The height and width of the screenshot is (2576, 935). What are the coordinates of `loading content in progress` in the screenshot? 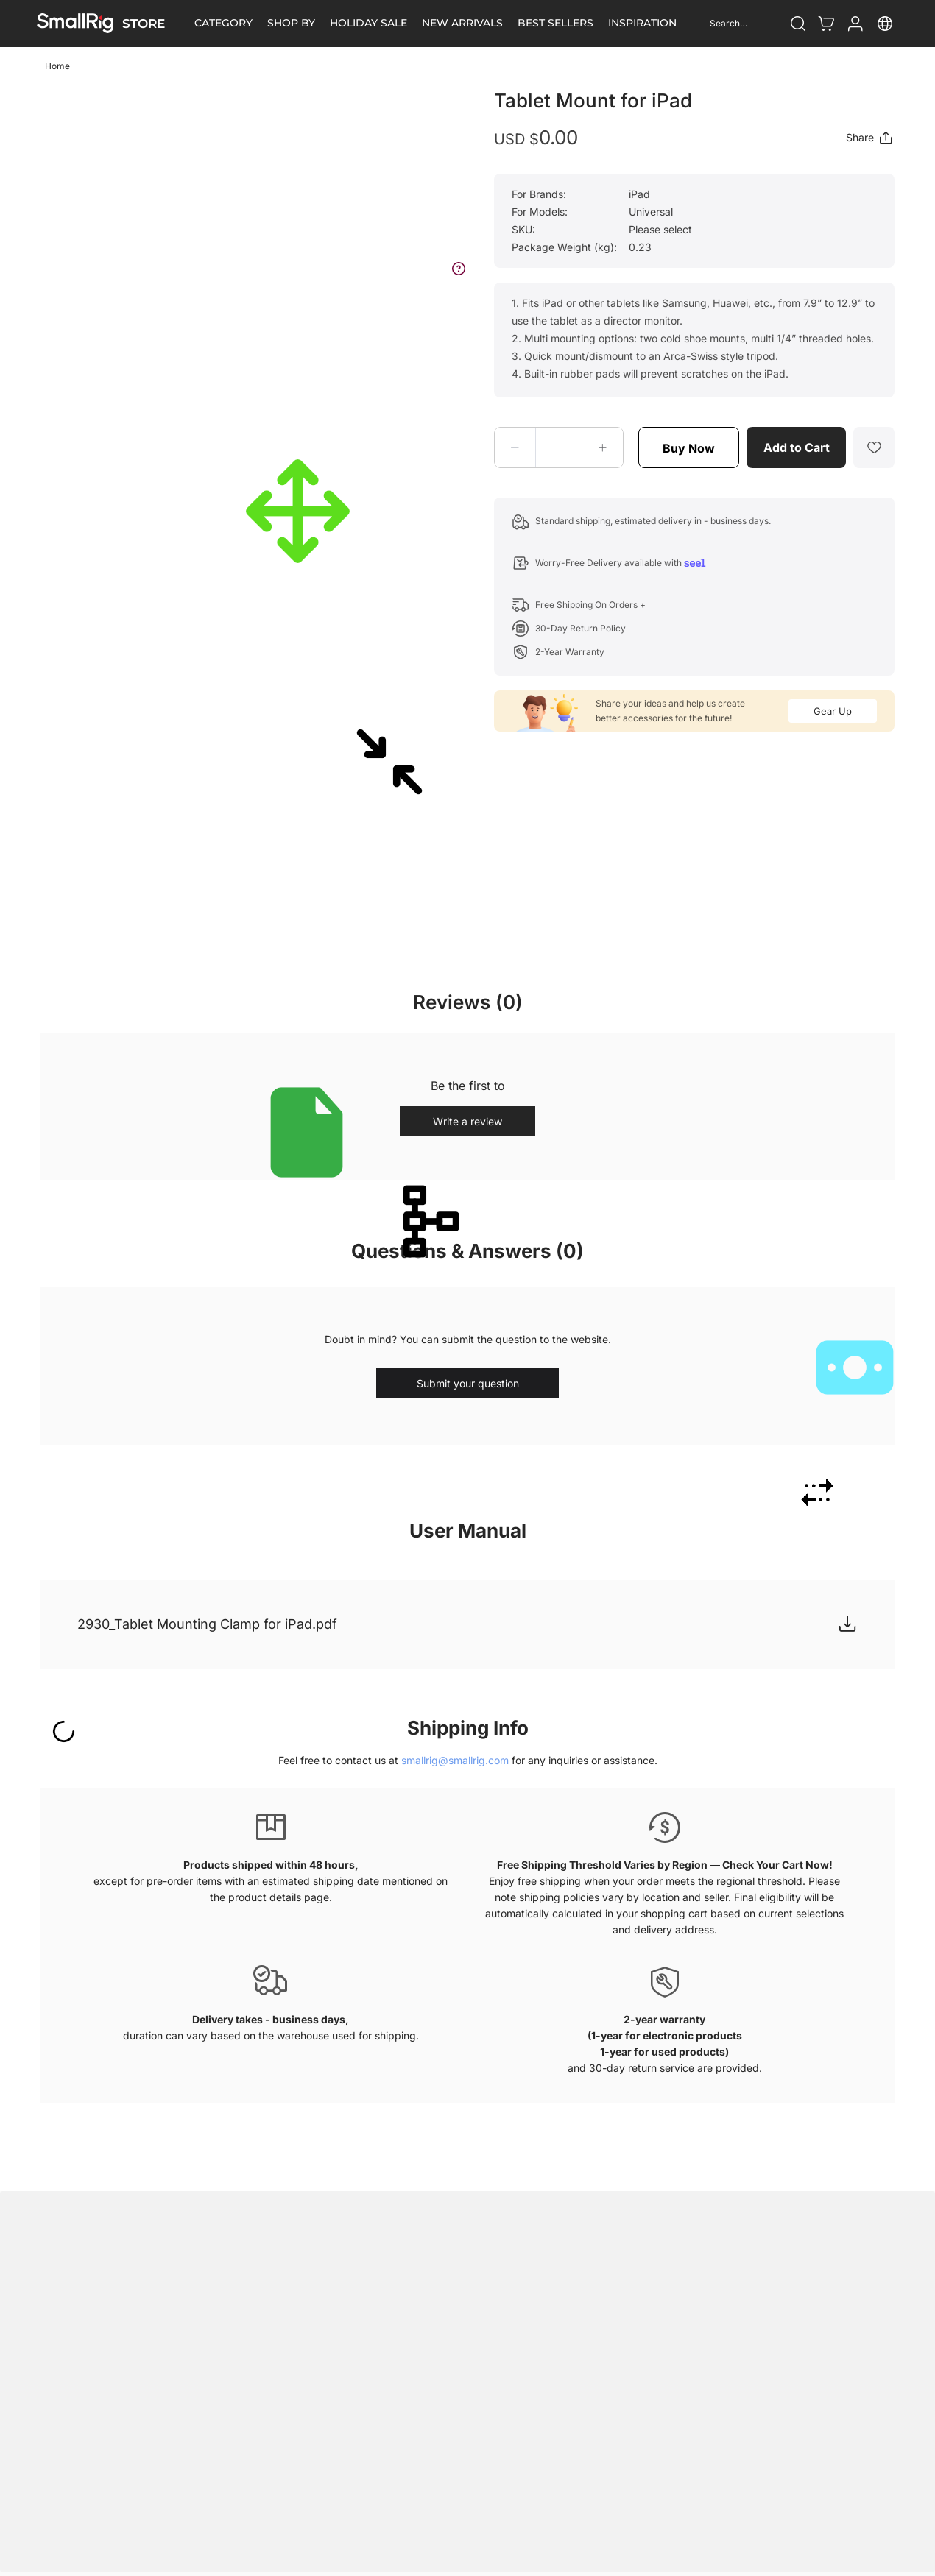 It's located at (63, 1731).